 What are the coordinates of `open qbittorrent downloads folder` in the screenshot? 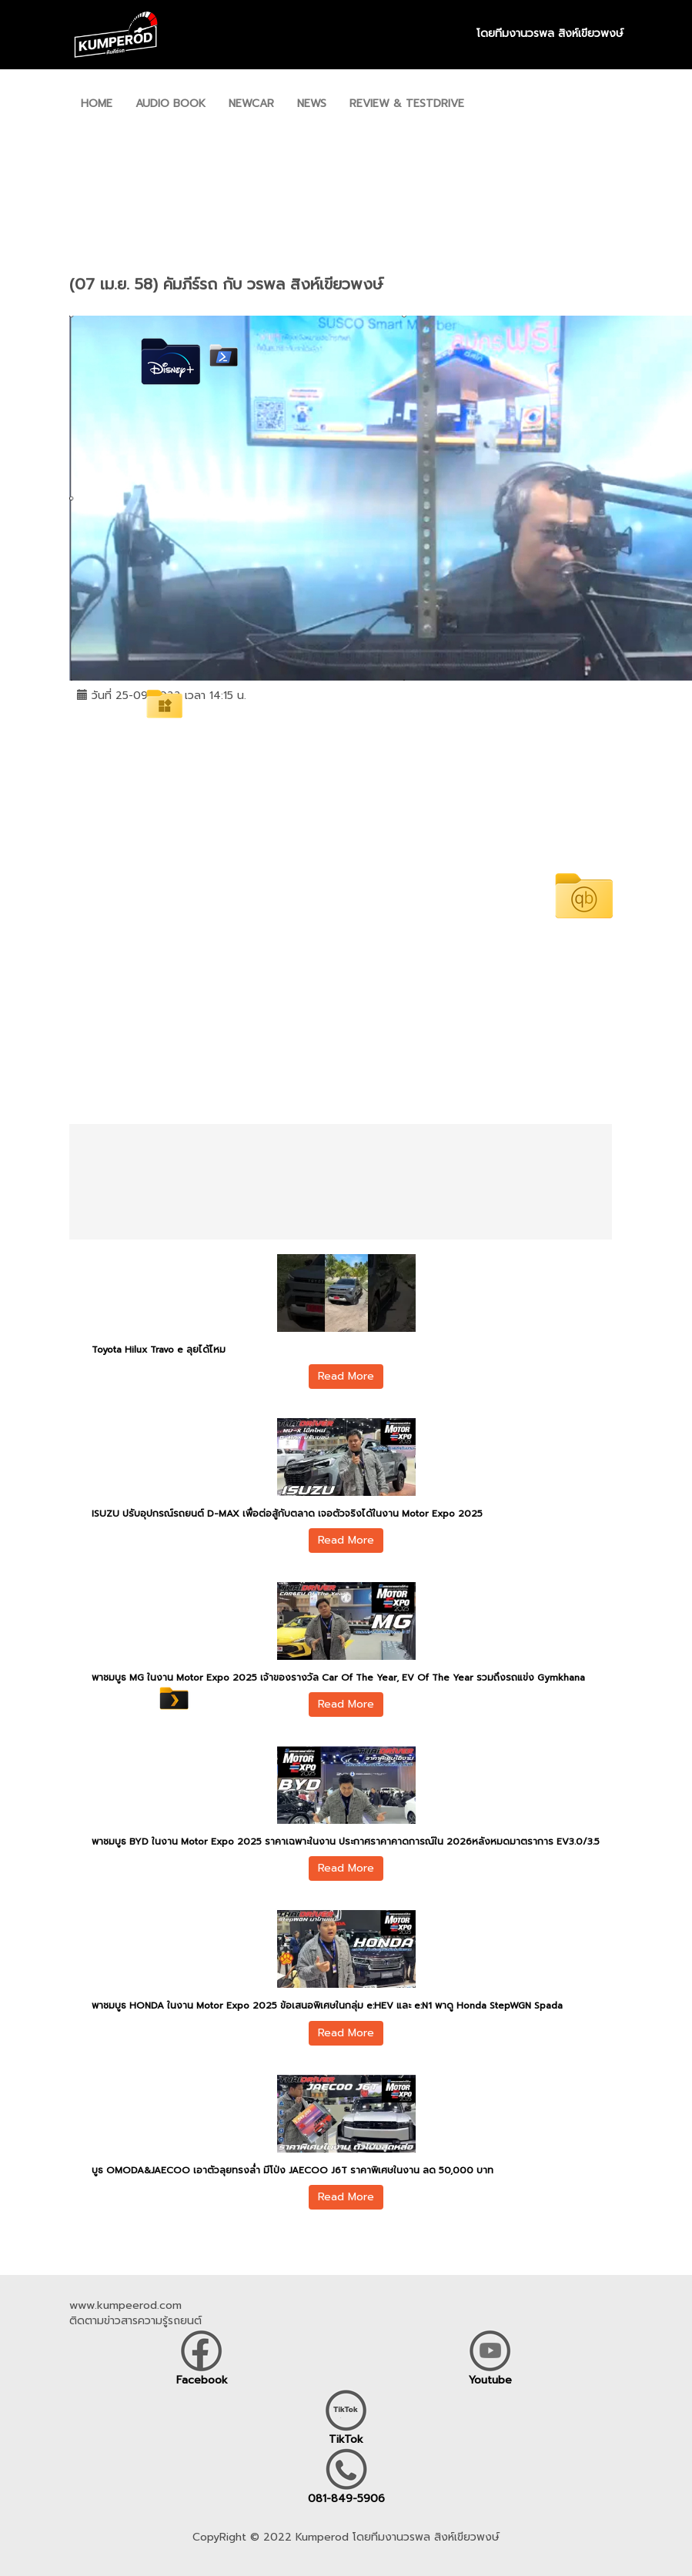 It's located at (583, 897).